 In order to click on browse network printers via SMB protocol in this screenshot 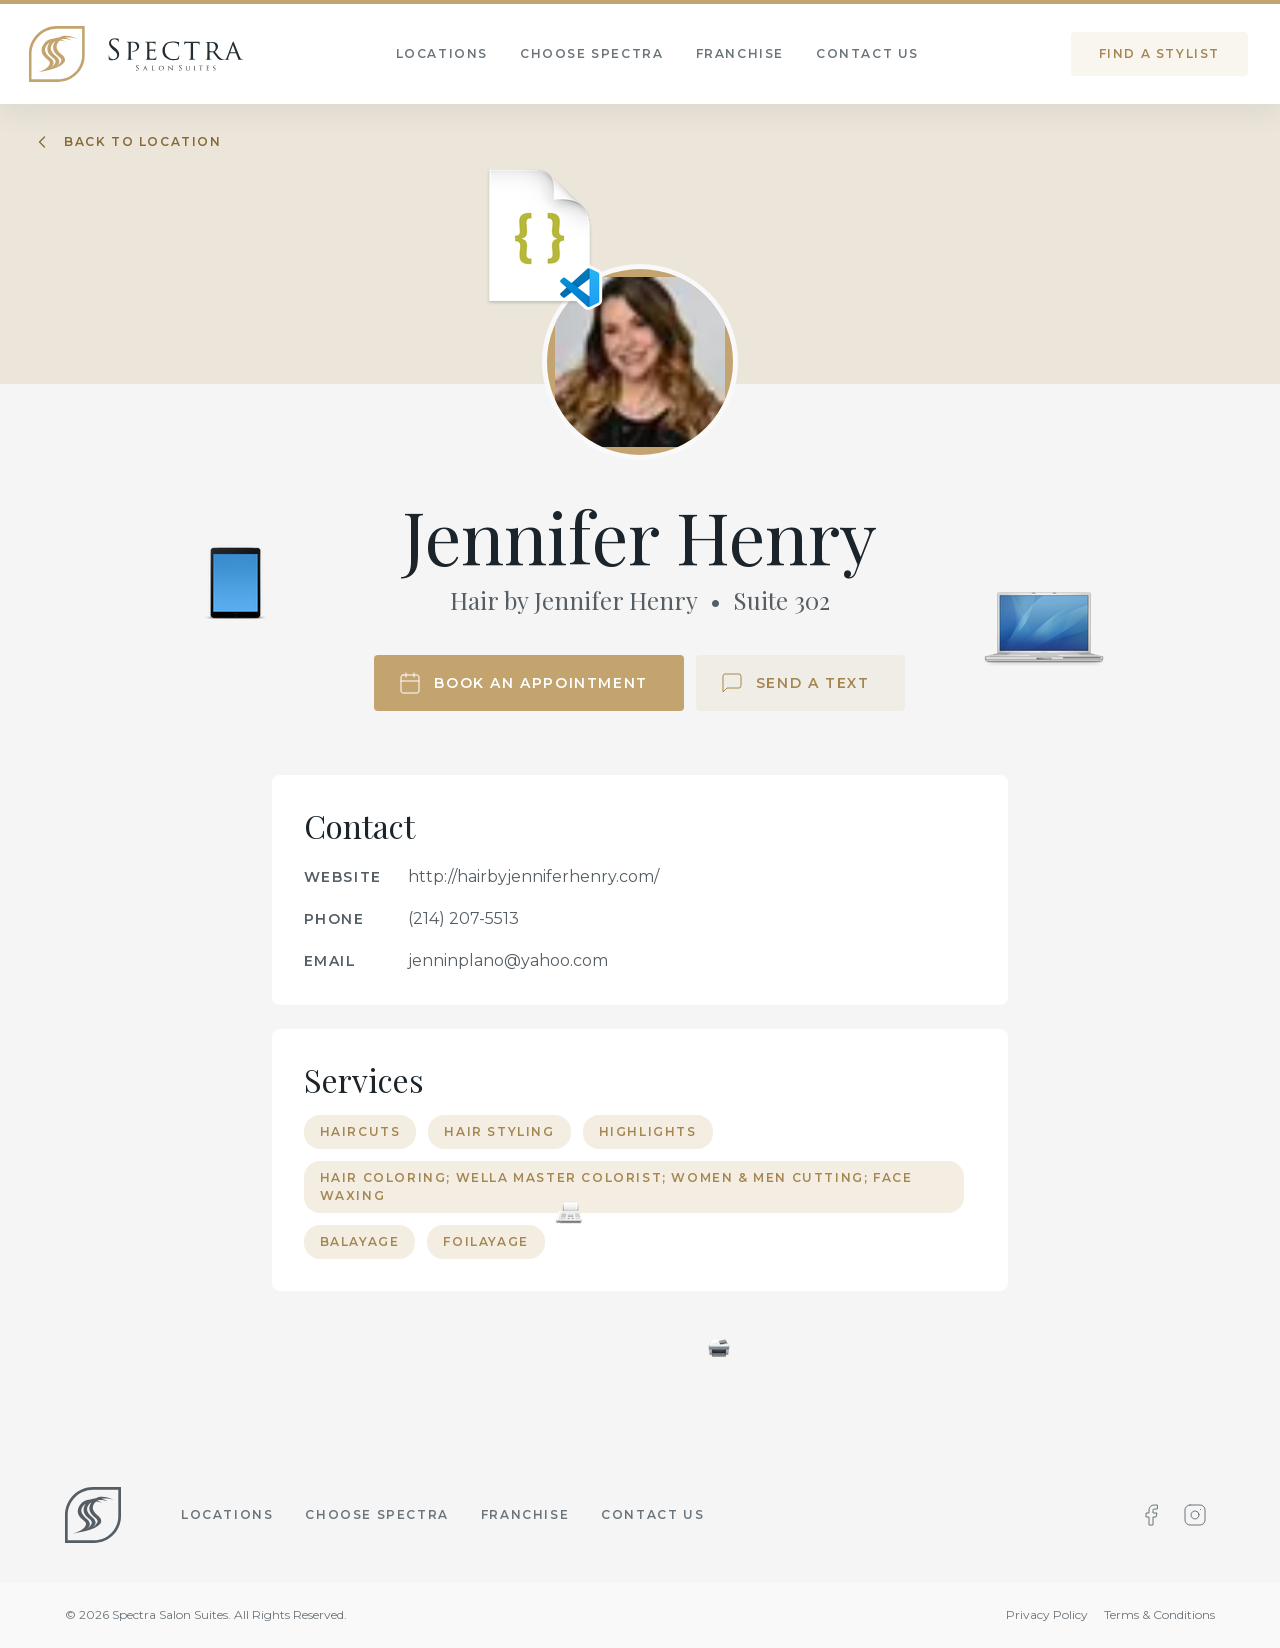, I will do `click(719, 1348)`.